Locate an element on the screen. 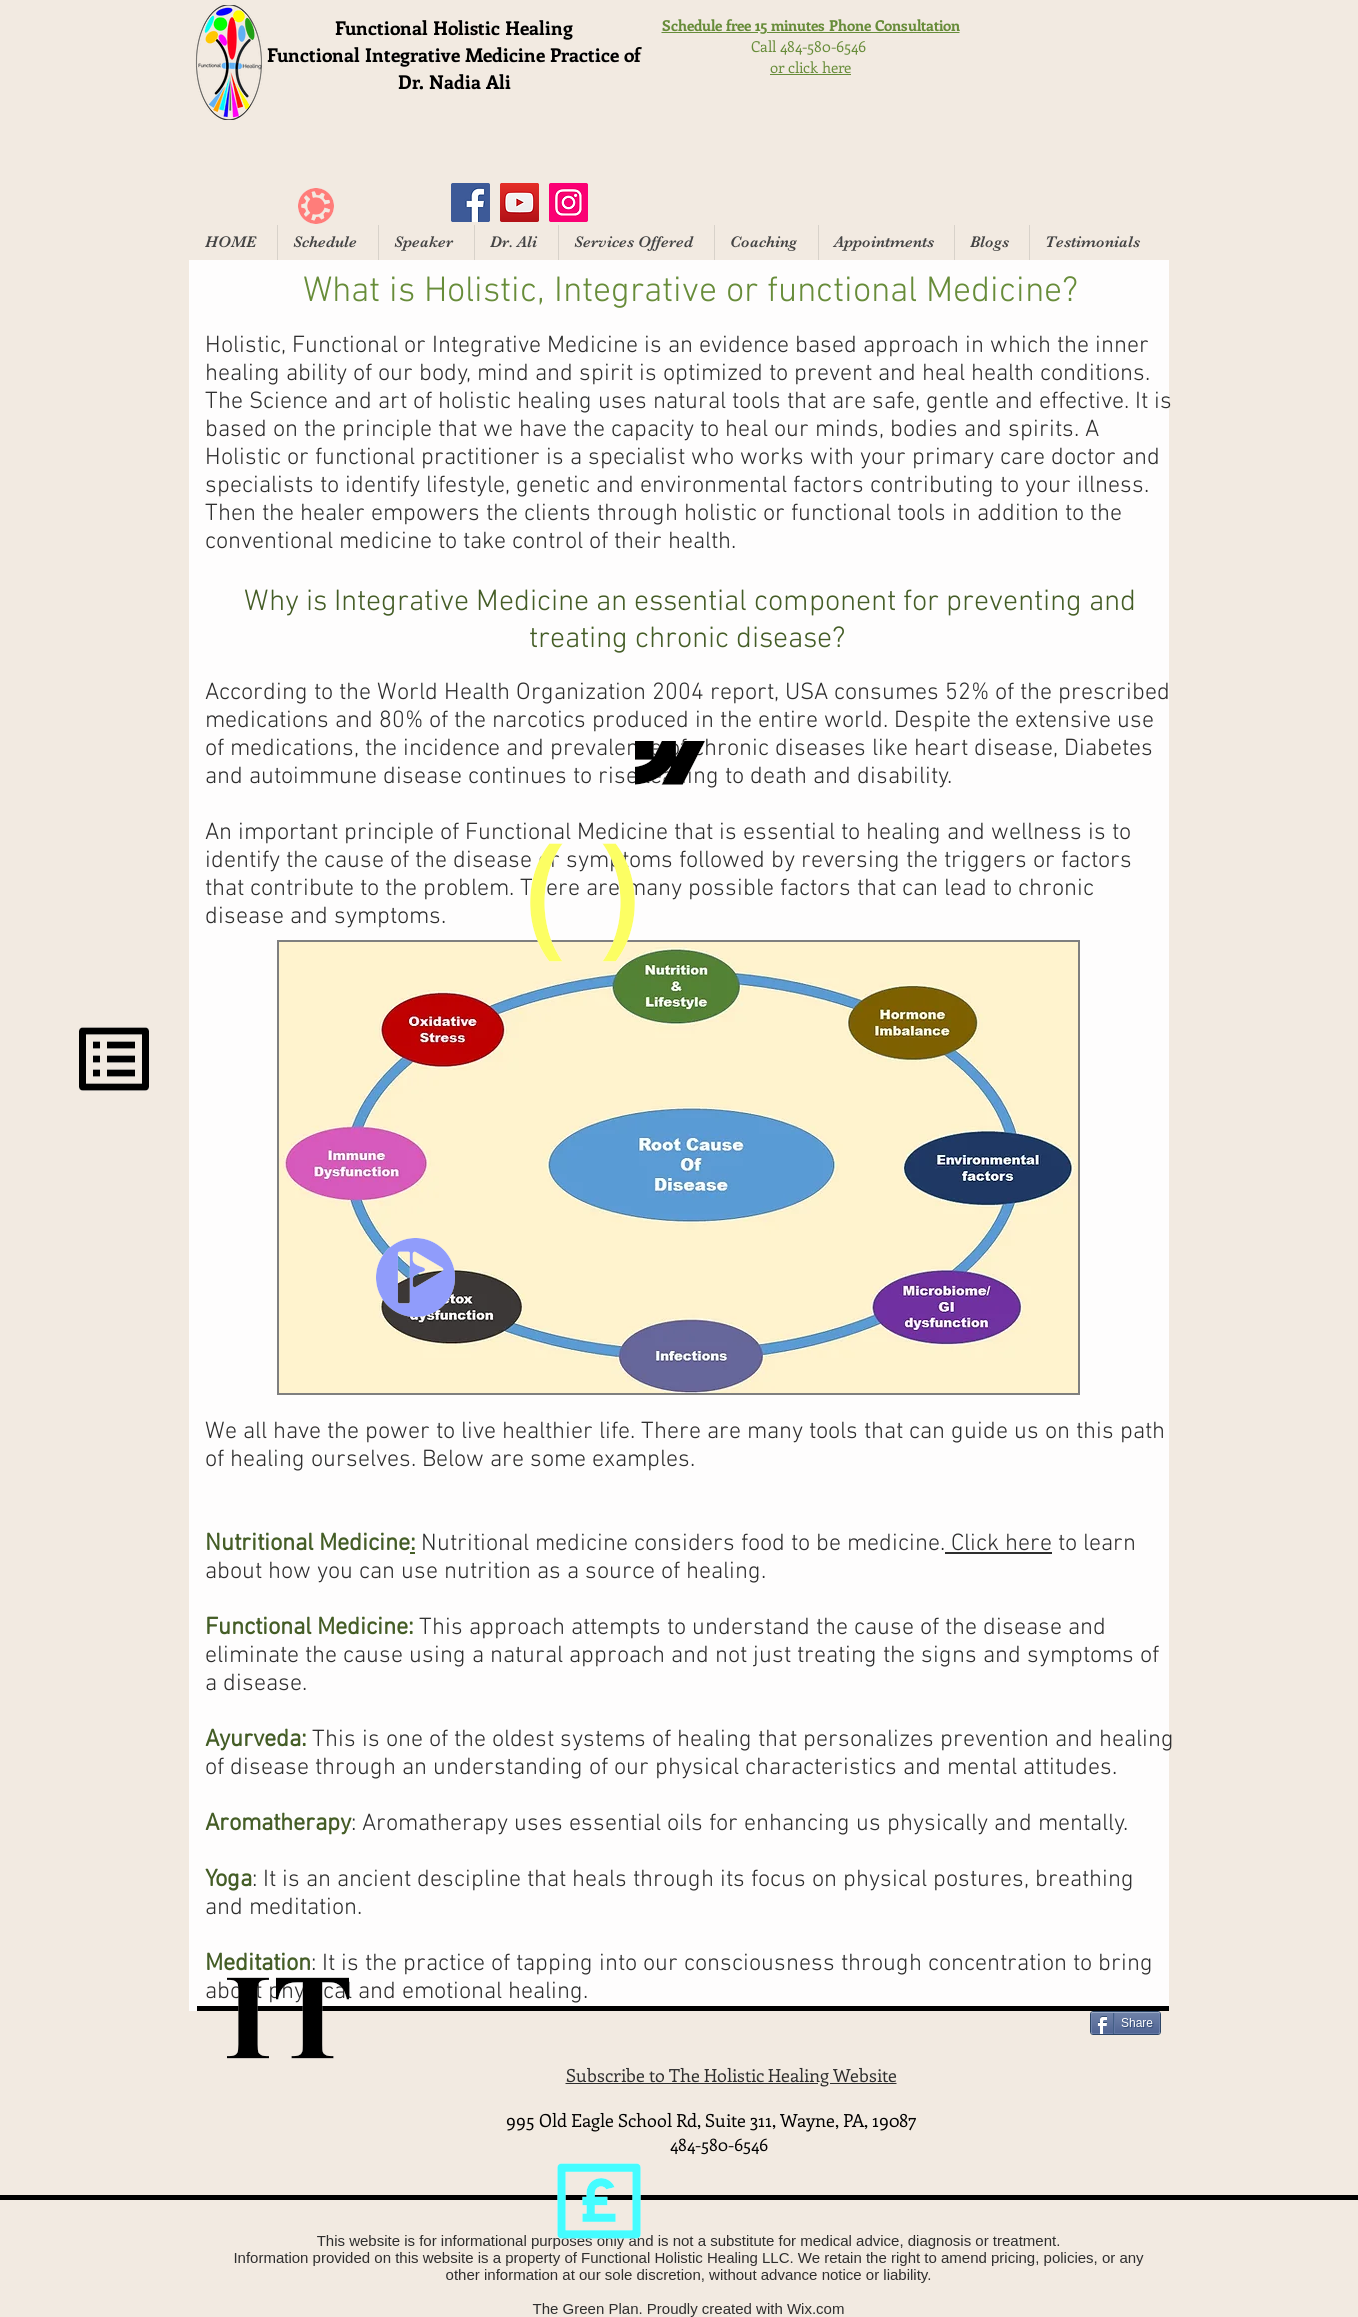 The width and height of the screenshot is (1358, 2317). switch to list view is located at coordinates (114, 1059).